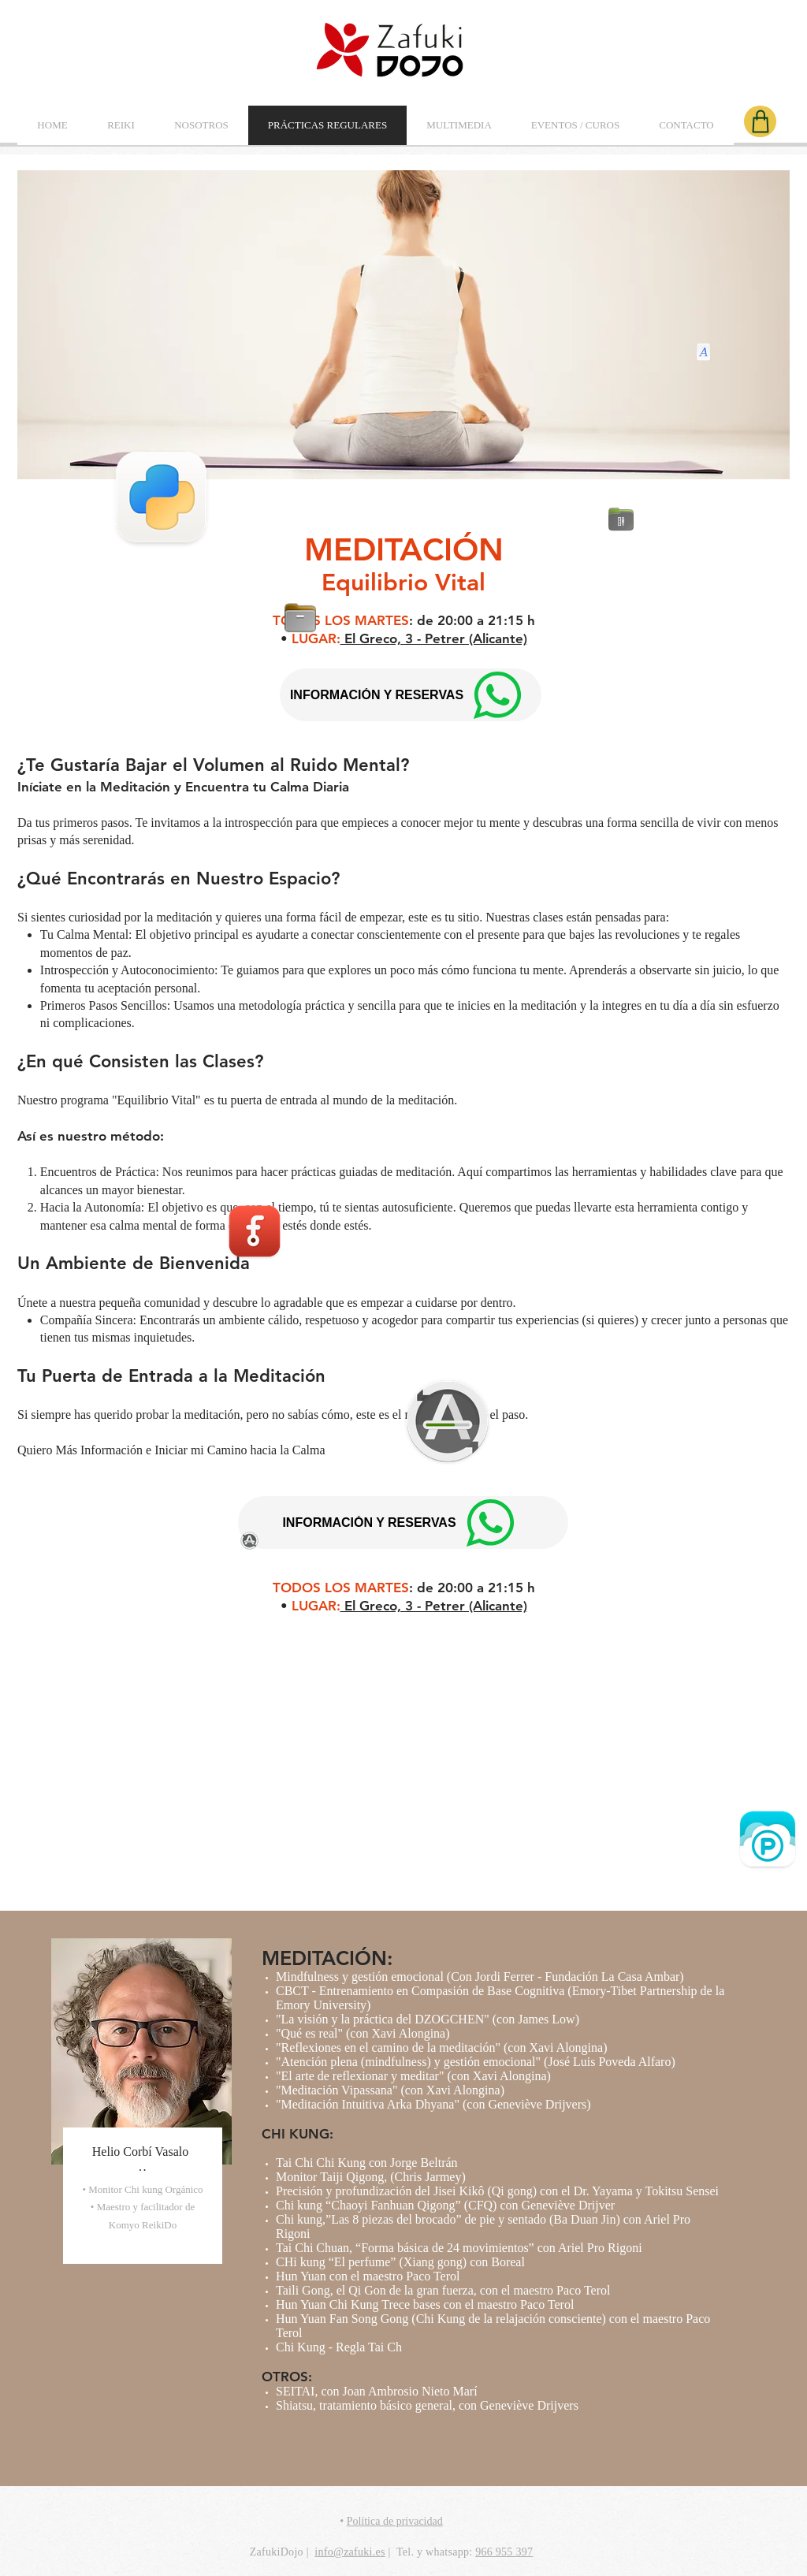  What do you see at coordinates (255, 1231) in the screenshot?
I see `open fritzing electronics design application` at bounding box center [255, 1231].